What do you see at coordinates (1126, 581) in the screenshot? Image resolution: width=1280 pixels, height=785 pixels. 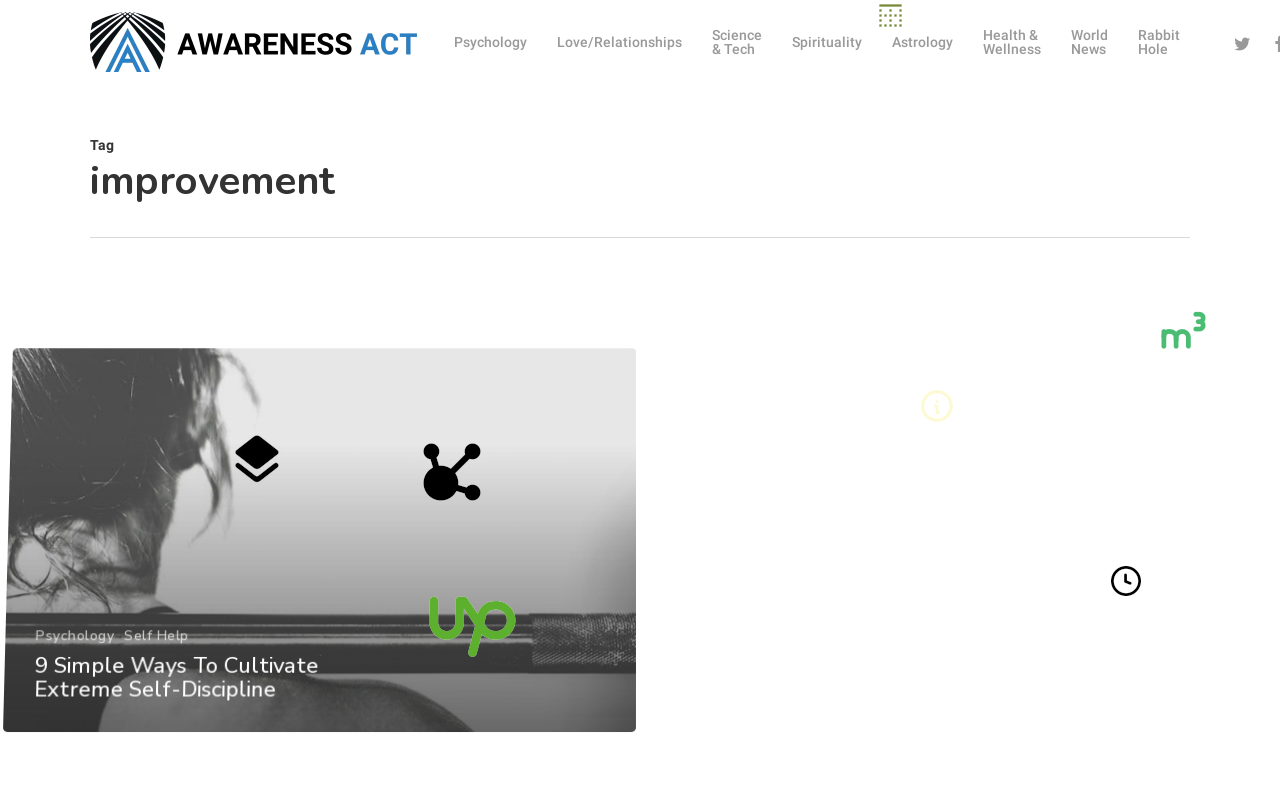 I see `view timestamp or time-related information` at bounding box center [1126, 581].